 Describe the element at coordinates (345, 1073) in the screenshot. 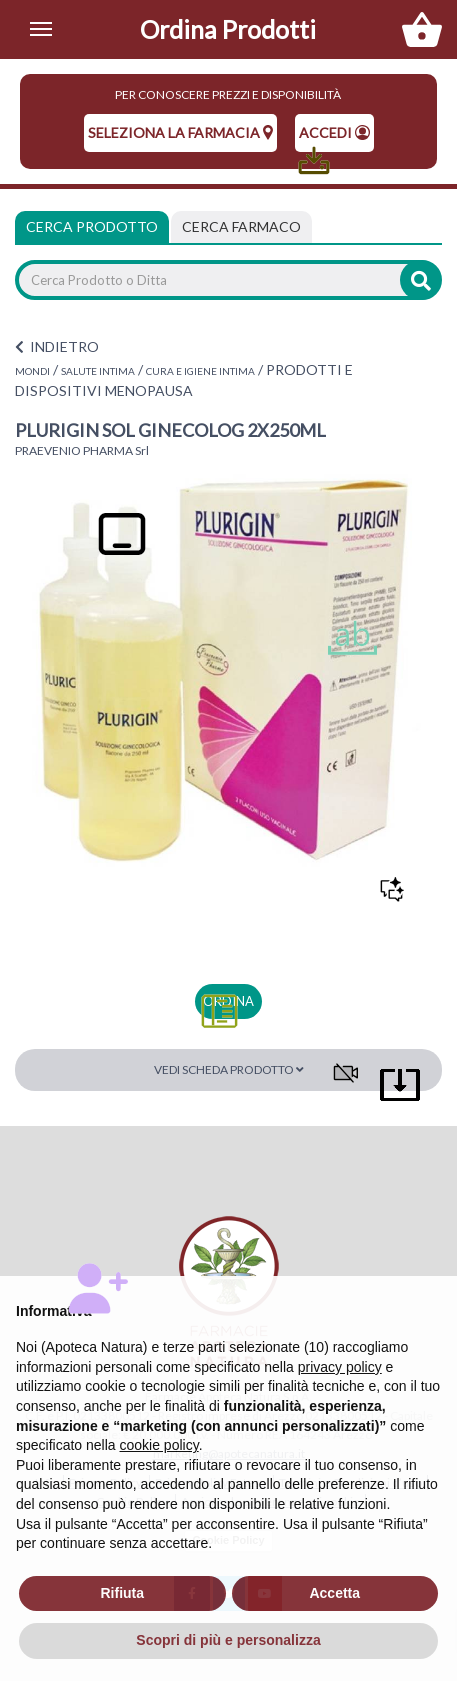

I see `turn off camera or disable video` at that location.